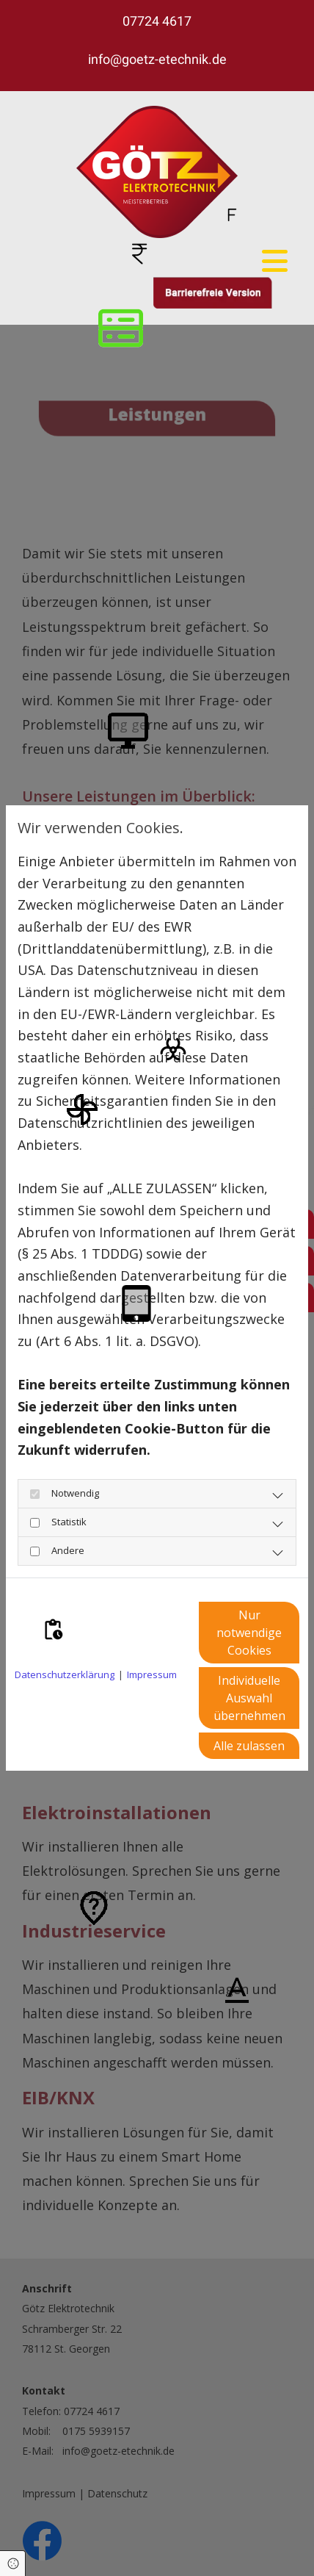  What do you see at coordinates (139, 253) in the screenshot?
I see `view prices in Indian rupees` at bounding box center [139, 253].